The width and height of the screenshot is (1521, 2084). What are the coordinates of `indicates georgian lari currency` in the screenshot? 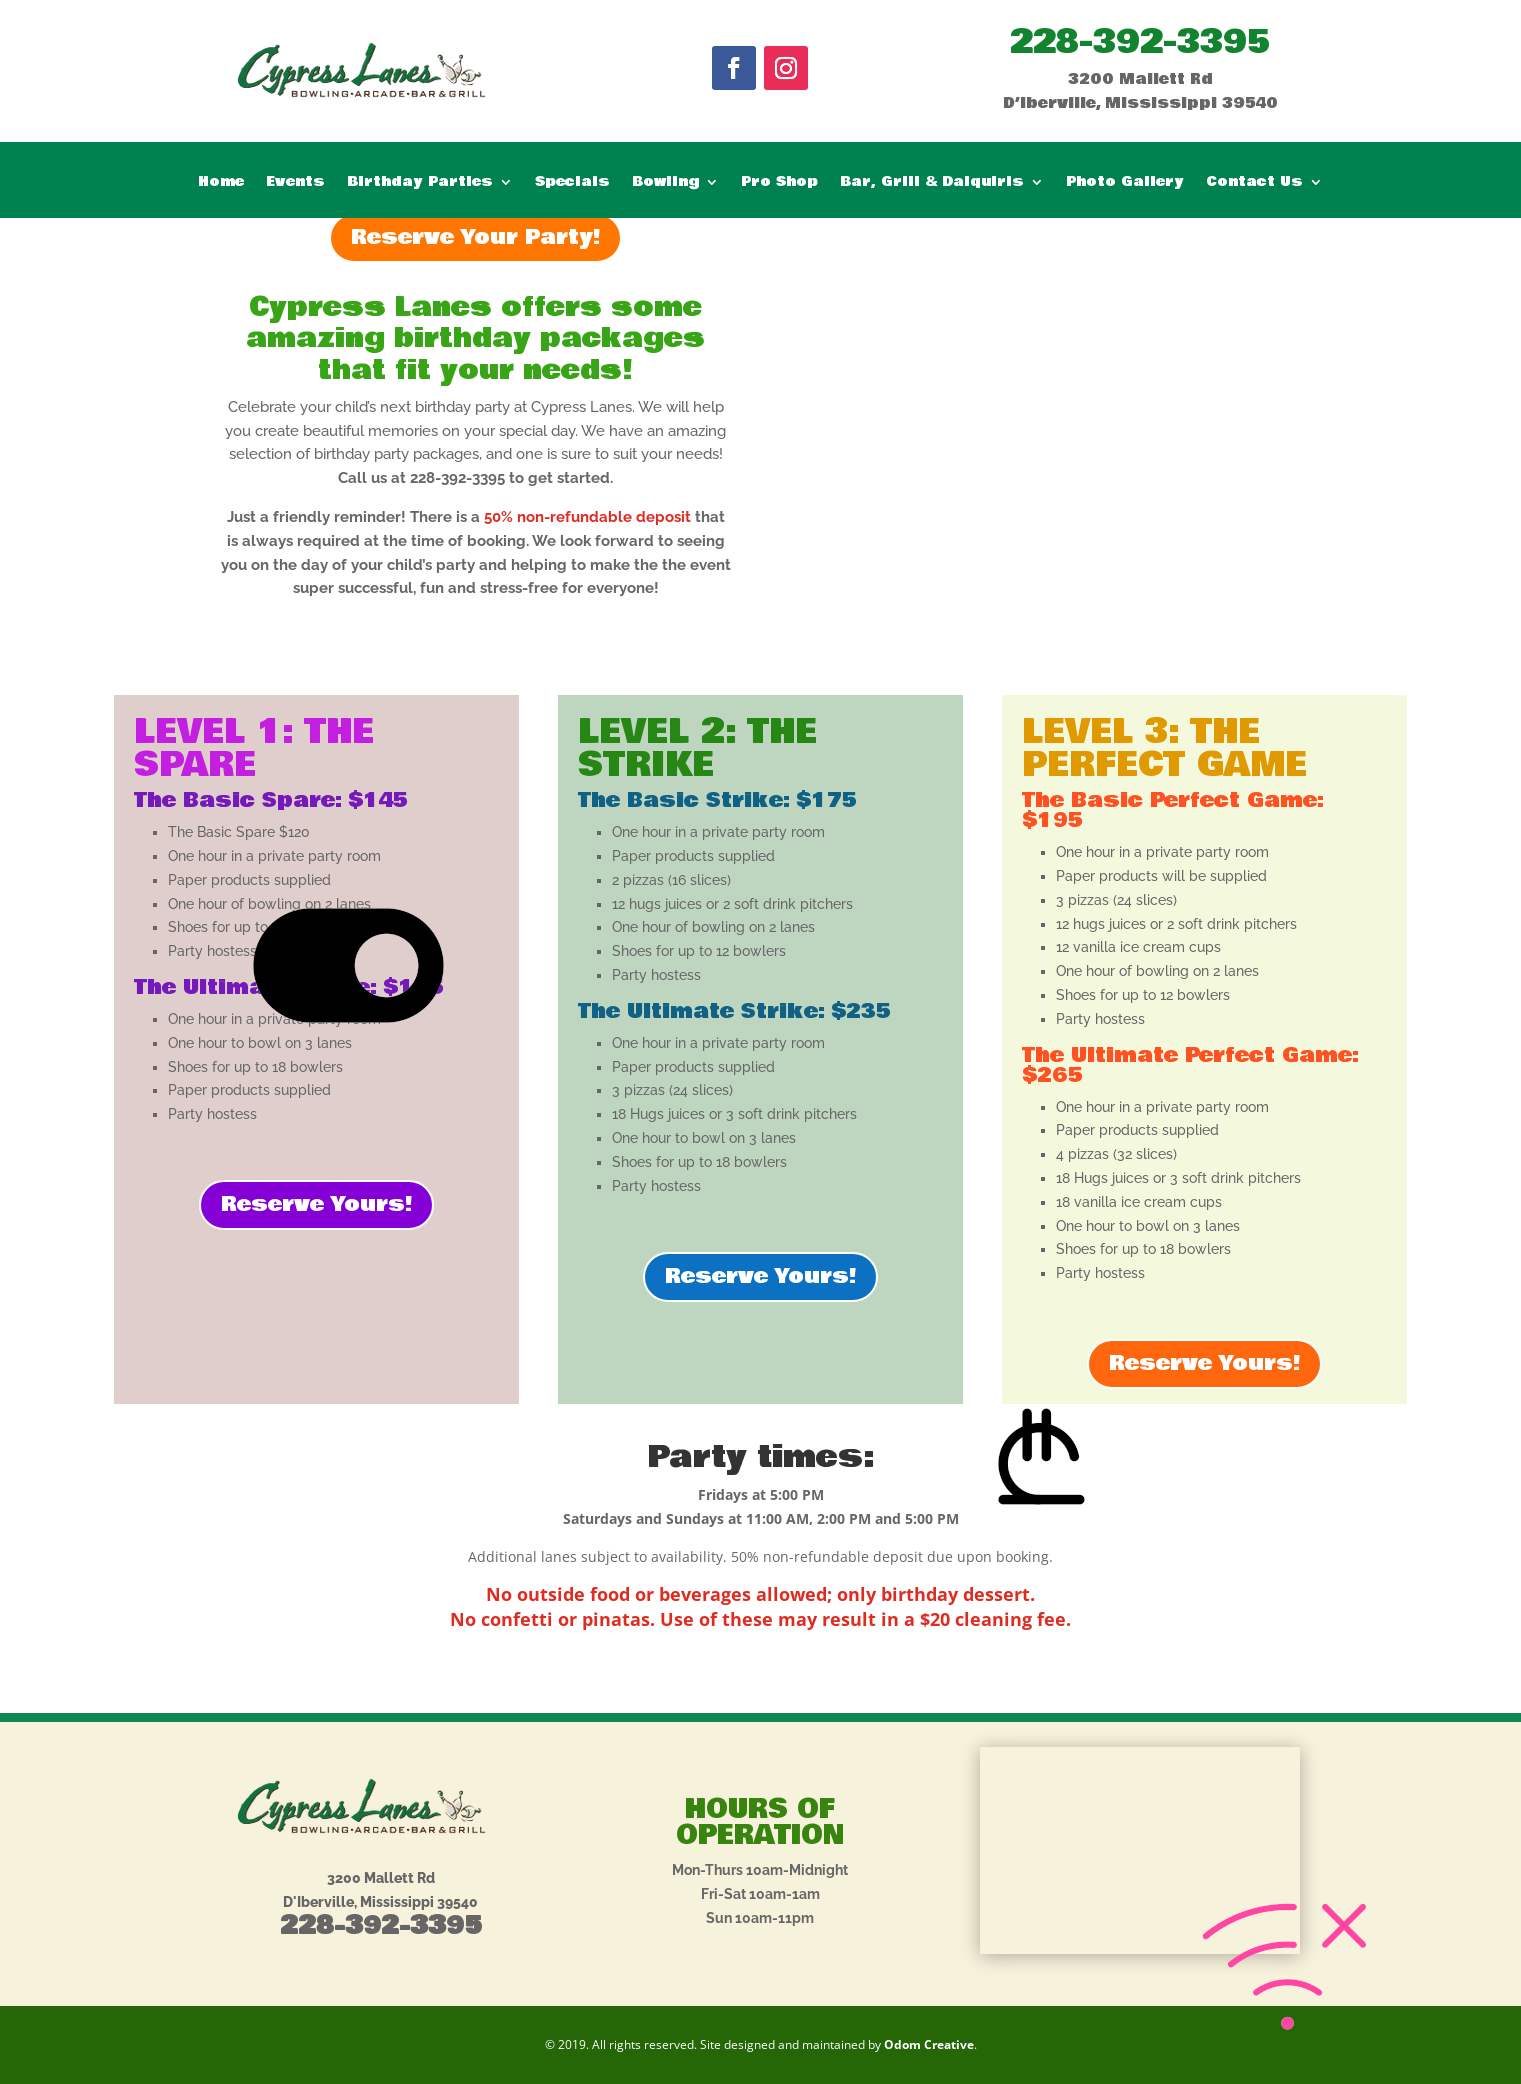 It's located at (1041, 1456).